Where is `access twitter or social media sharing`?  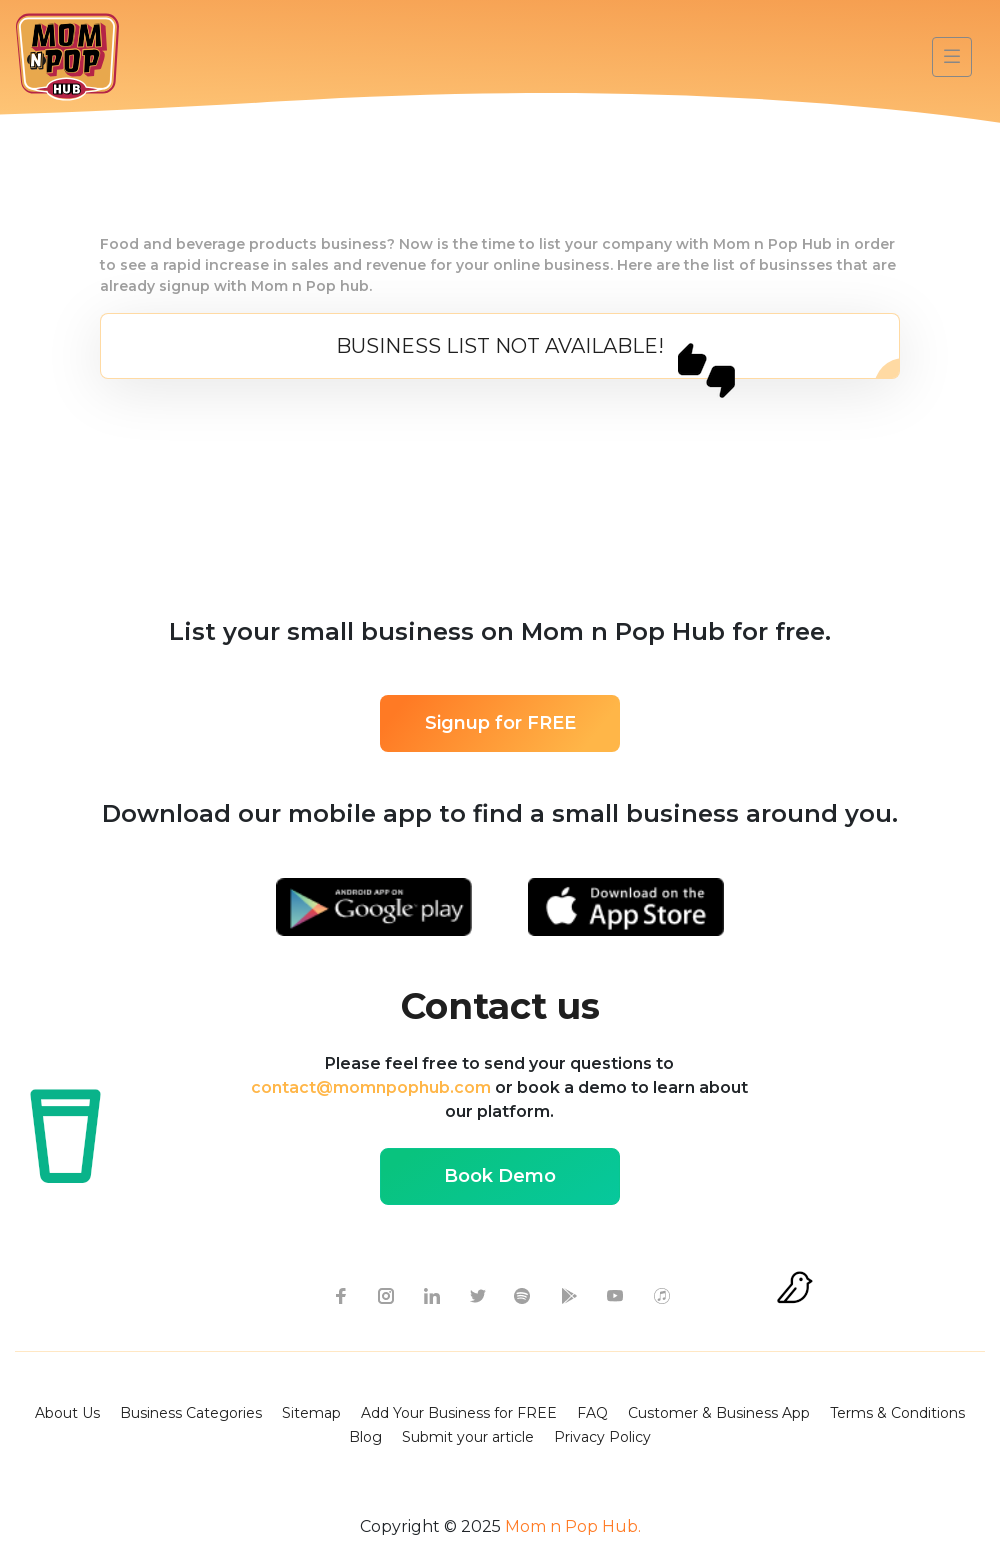
access twitter or social media sharing is located at coordinates (795, 1288).